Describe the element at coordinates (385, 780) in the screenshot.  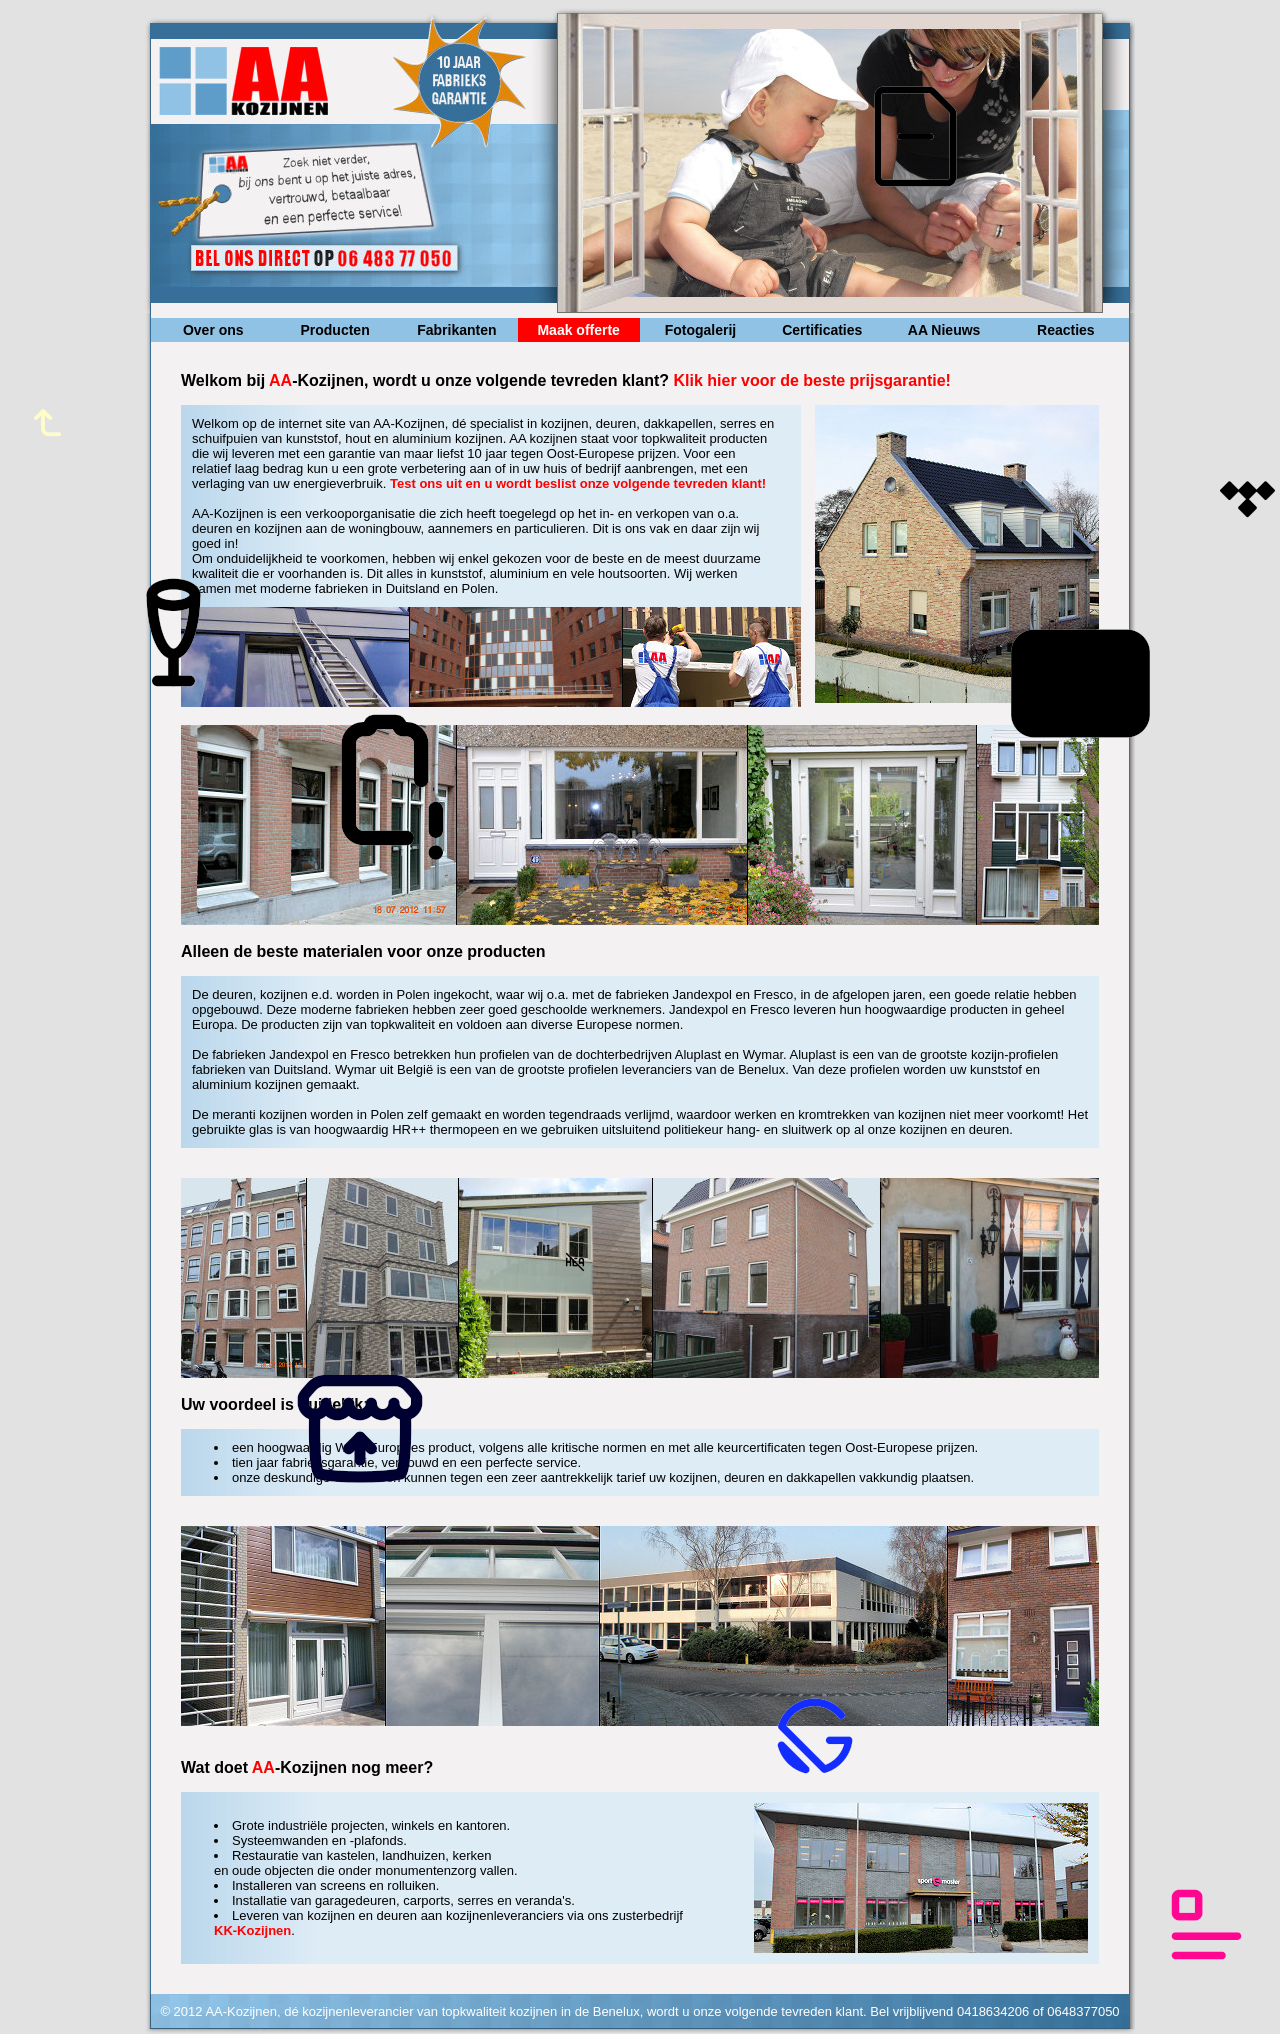
I see `indicates low battery warning` at that location.